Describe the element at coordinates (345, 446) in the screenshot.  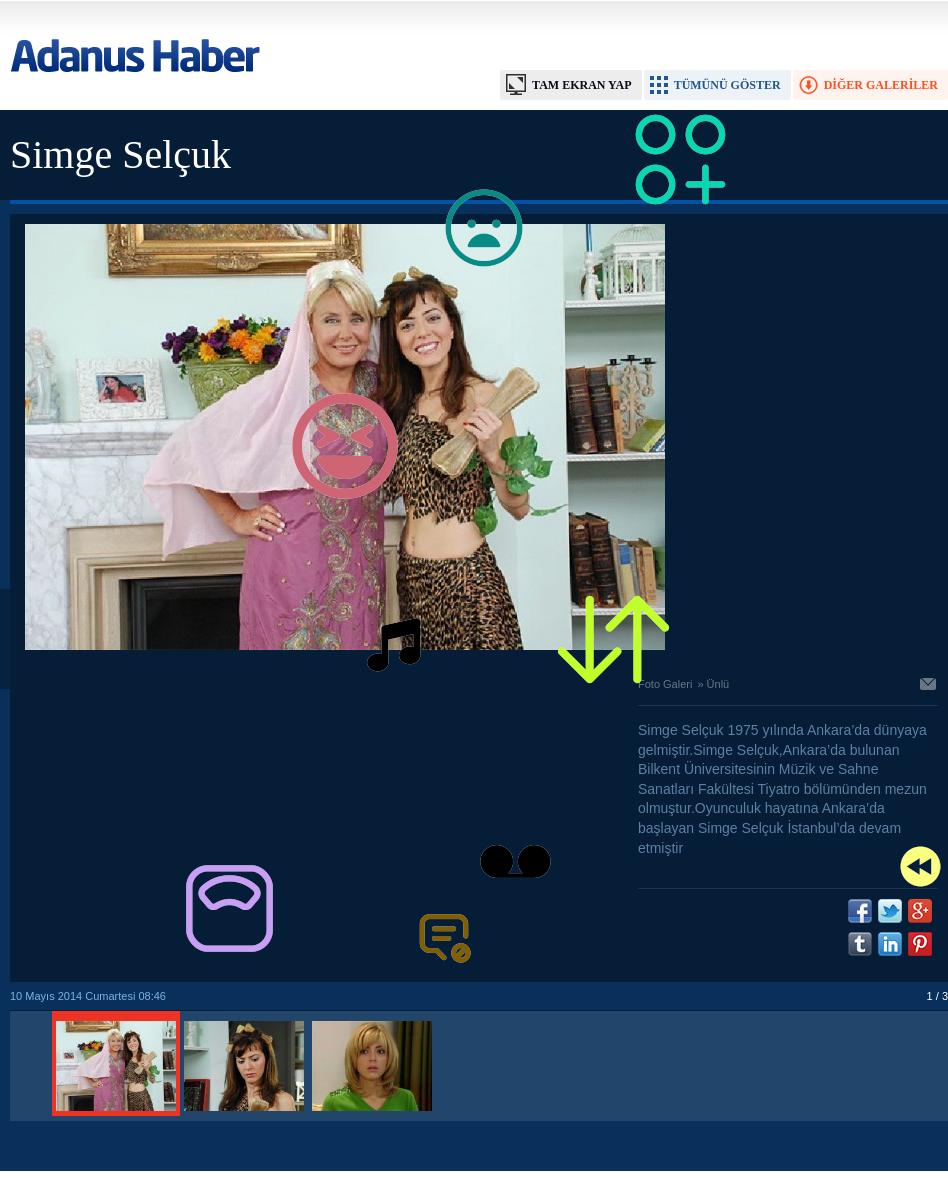
I see `react with a laughing emoji` at that location.